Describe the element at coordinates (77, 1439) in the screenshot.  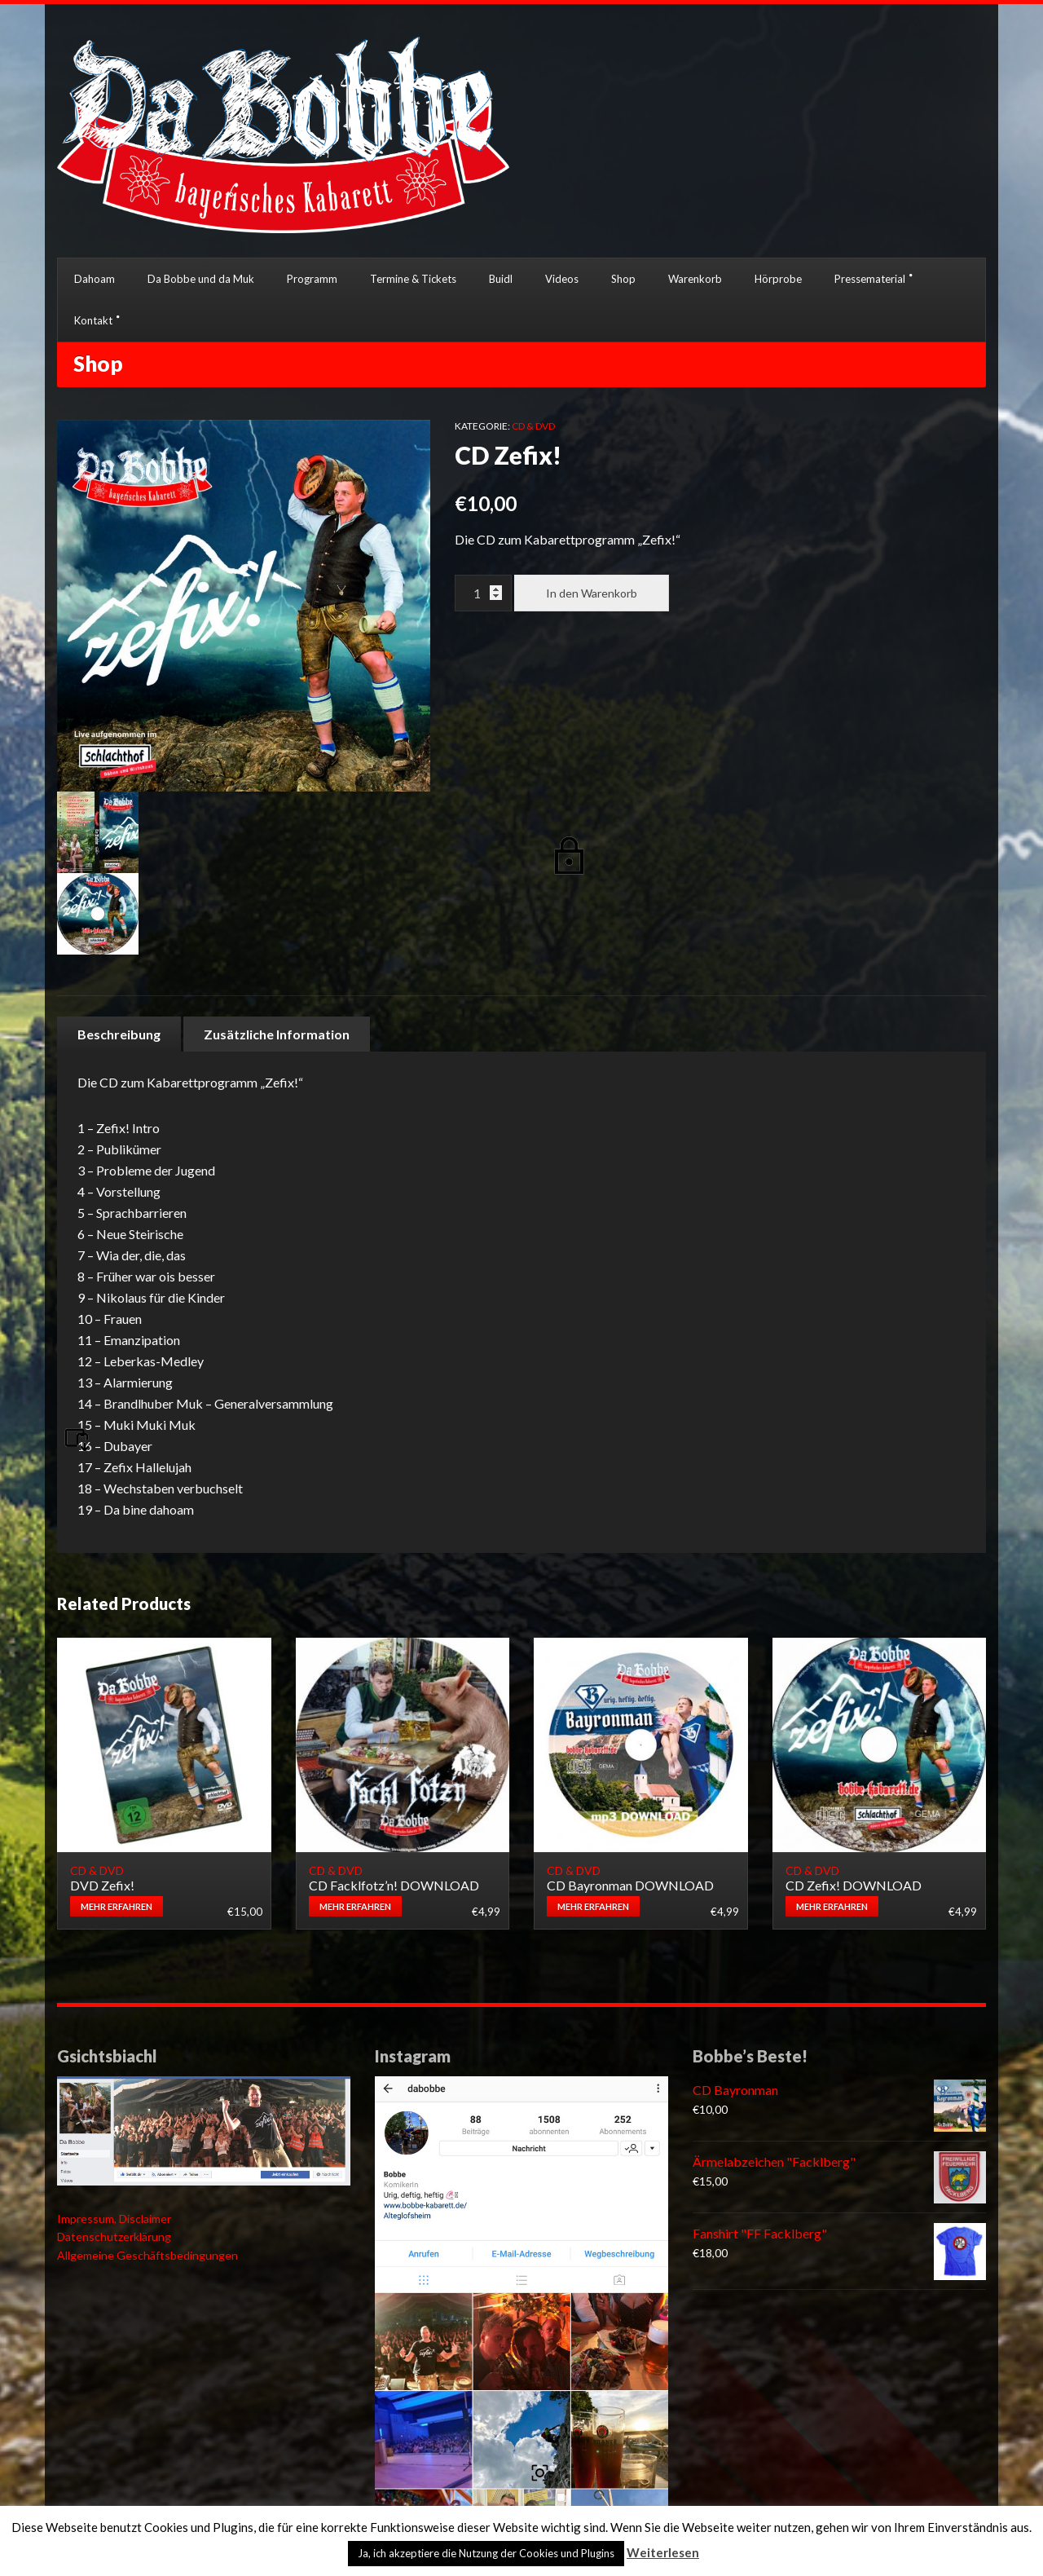
I see `download to connected devices` at that location.